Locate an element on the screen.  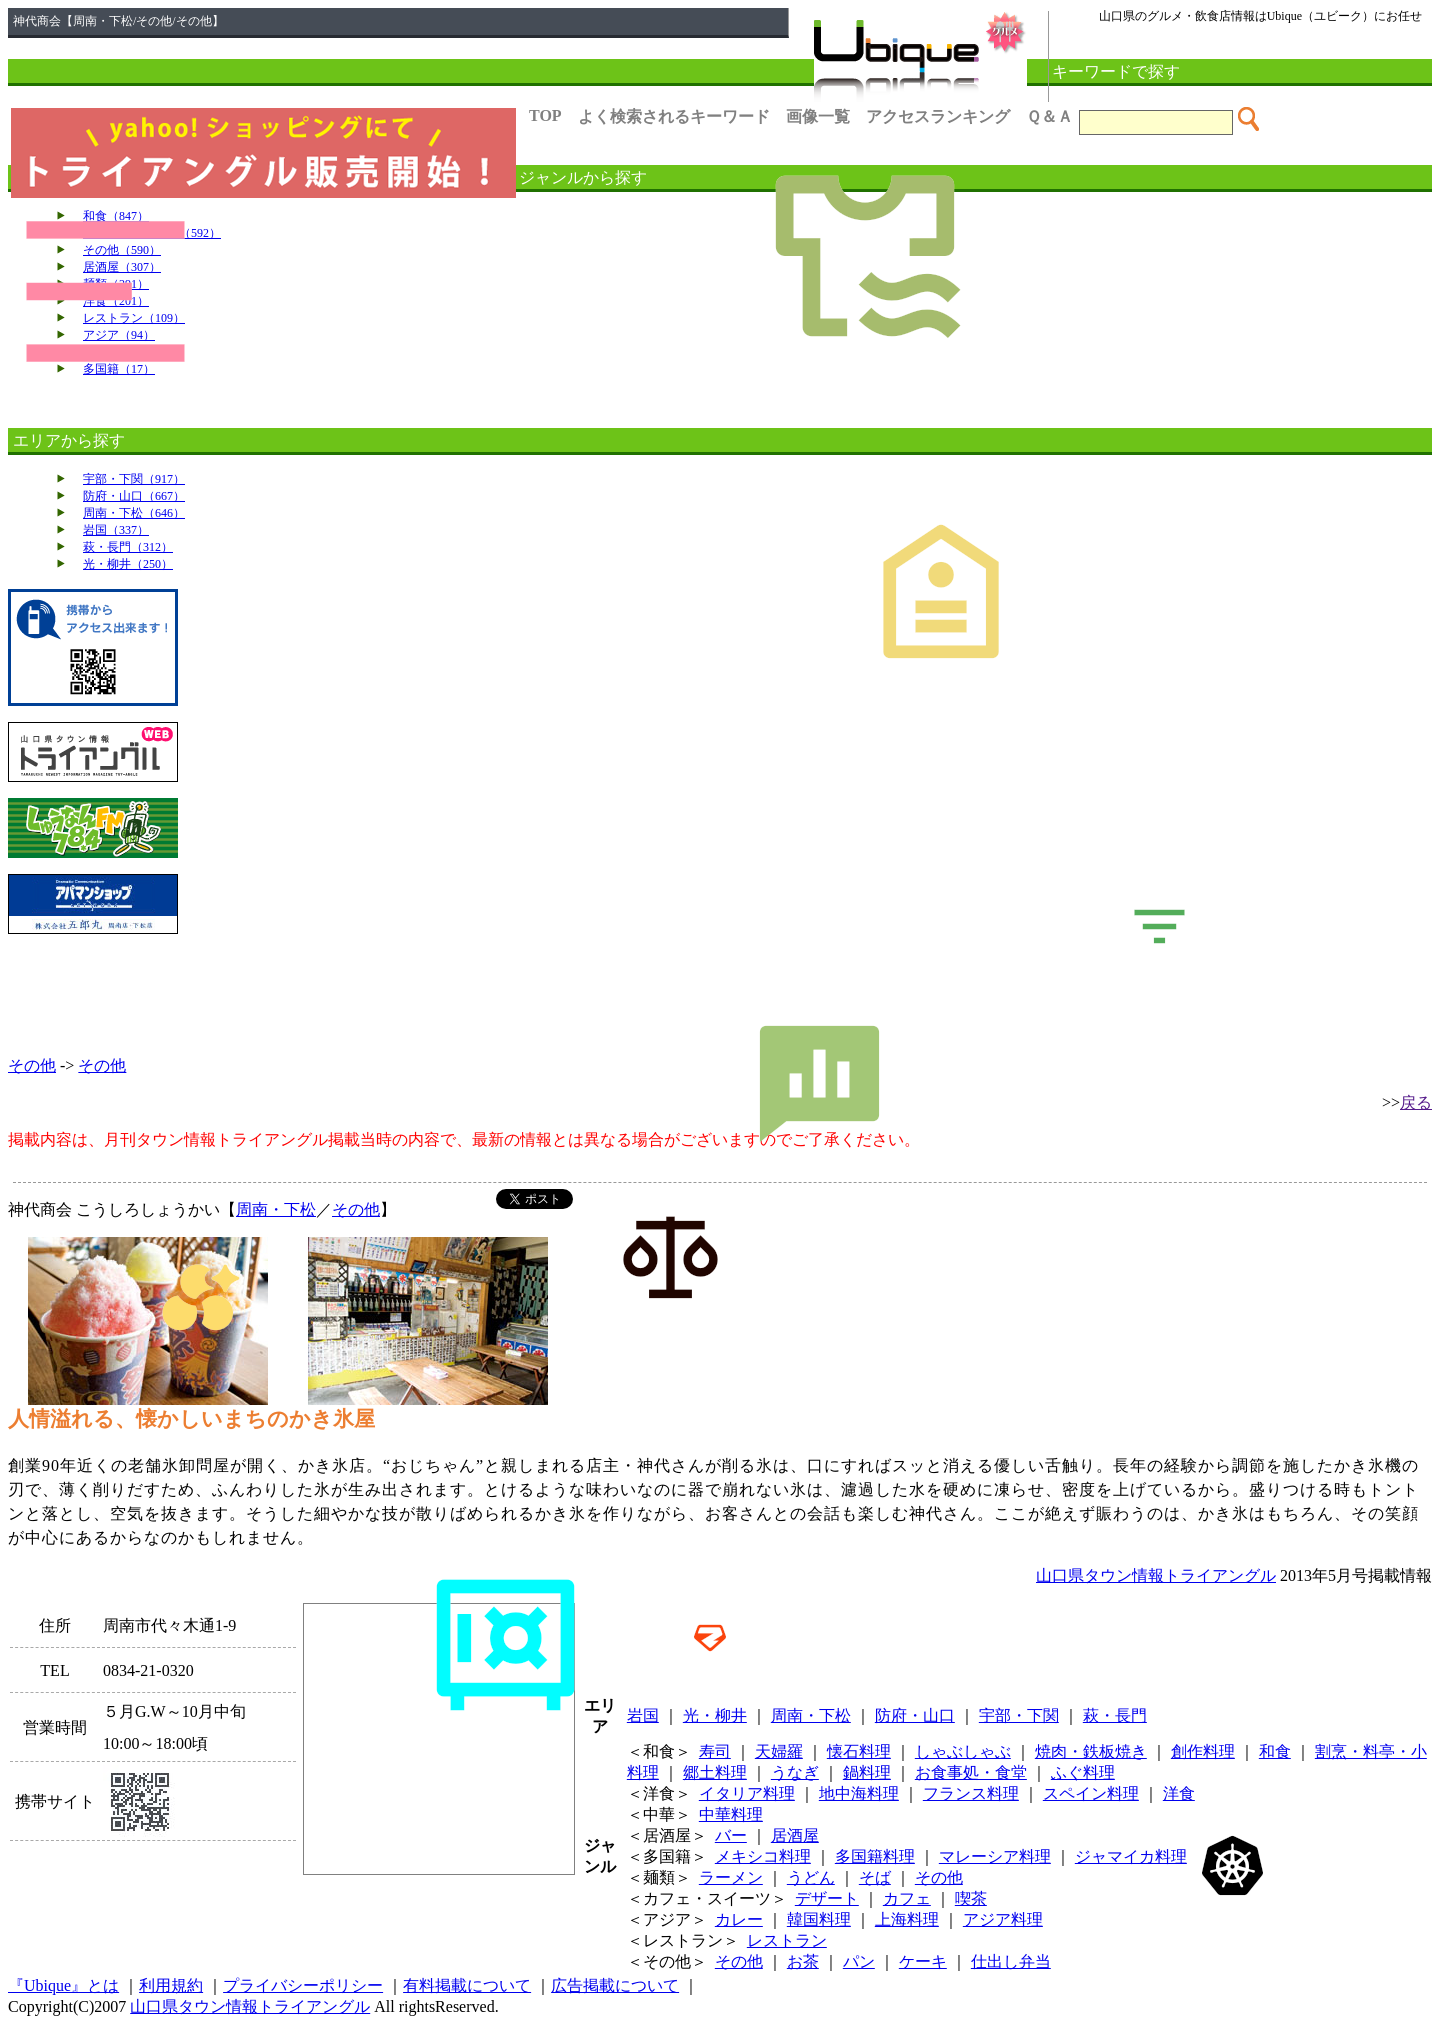
view poll results in a conversation is located at coordinates (819, 1079).